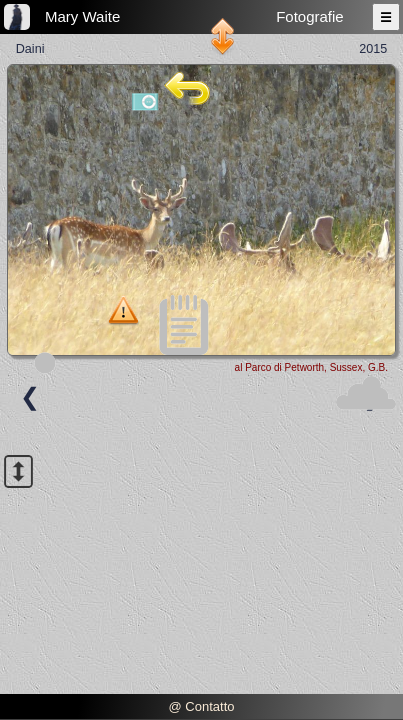  What do you see at coordinates (123, 310) in the screenshot?
I see `indicates a warning or caution state` at bounding box center [123, 310].